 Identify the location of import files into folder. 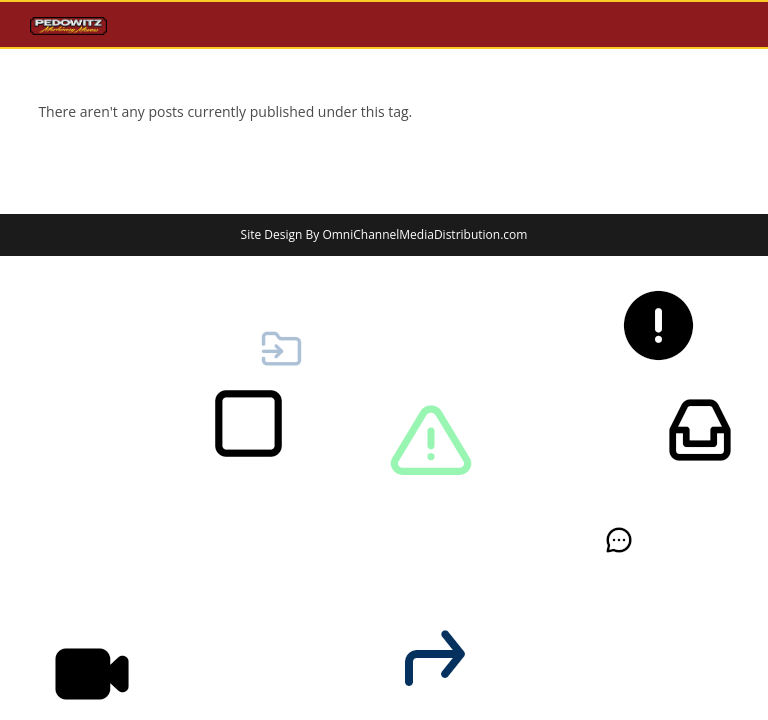
(281, 349).